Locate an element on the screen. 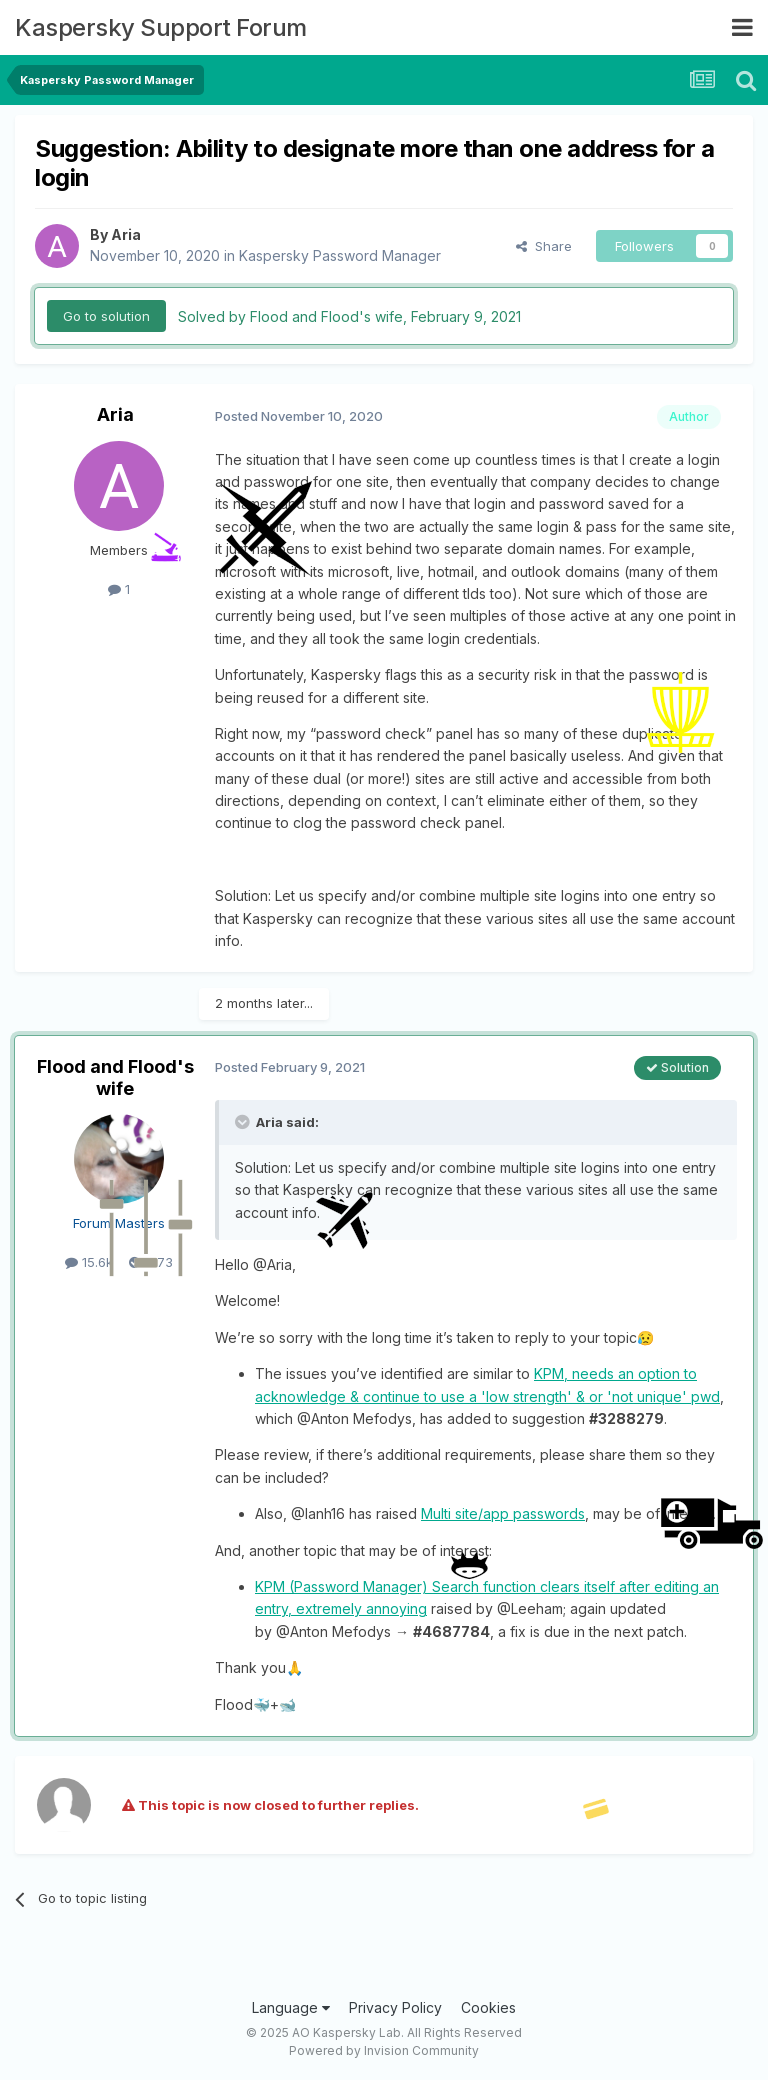 The image size is (768, 2080). woodcutting or logging activity in a game is located at coordinates (166, 547).